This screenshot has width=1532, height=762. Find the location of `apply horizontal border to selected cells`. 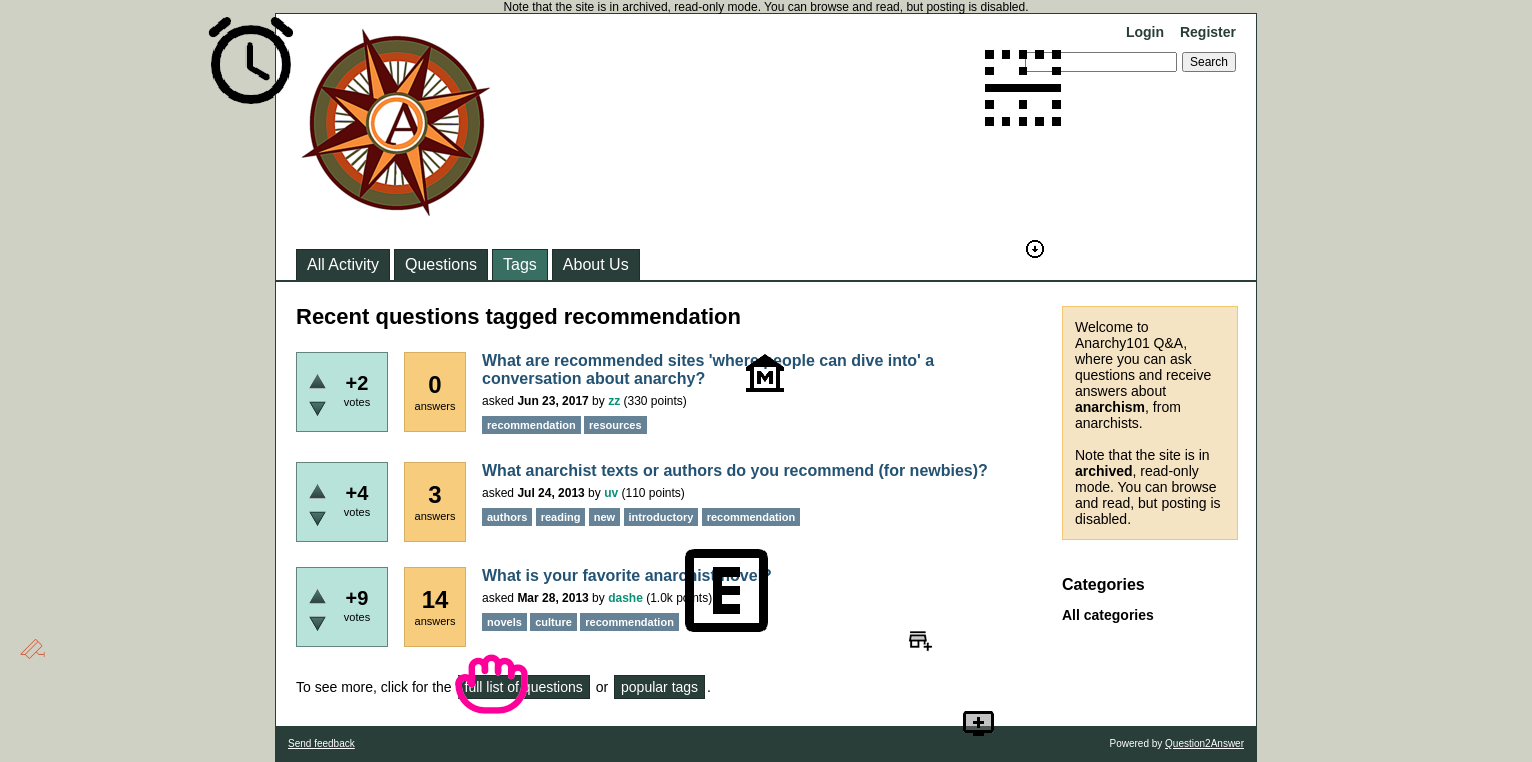

apply horizontal border to selected cells is located at coordinates (1023, 88).